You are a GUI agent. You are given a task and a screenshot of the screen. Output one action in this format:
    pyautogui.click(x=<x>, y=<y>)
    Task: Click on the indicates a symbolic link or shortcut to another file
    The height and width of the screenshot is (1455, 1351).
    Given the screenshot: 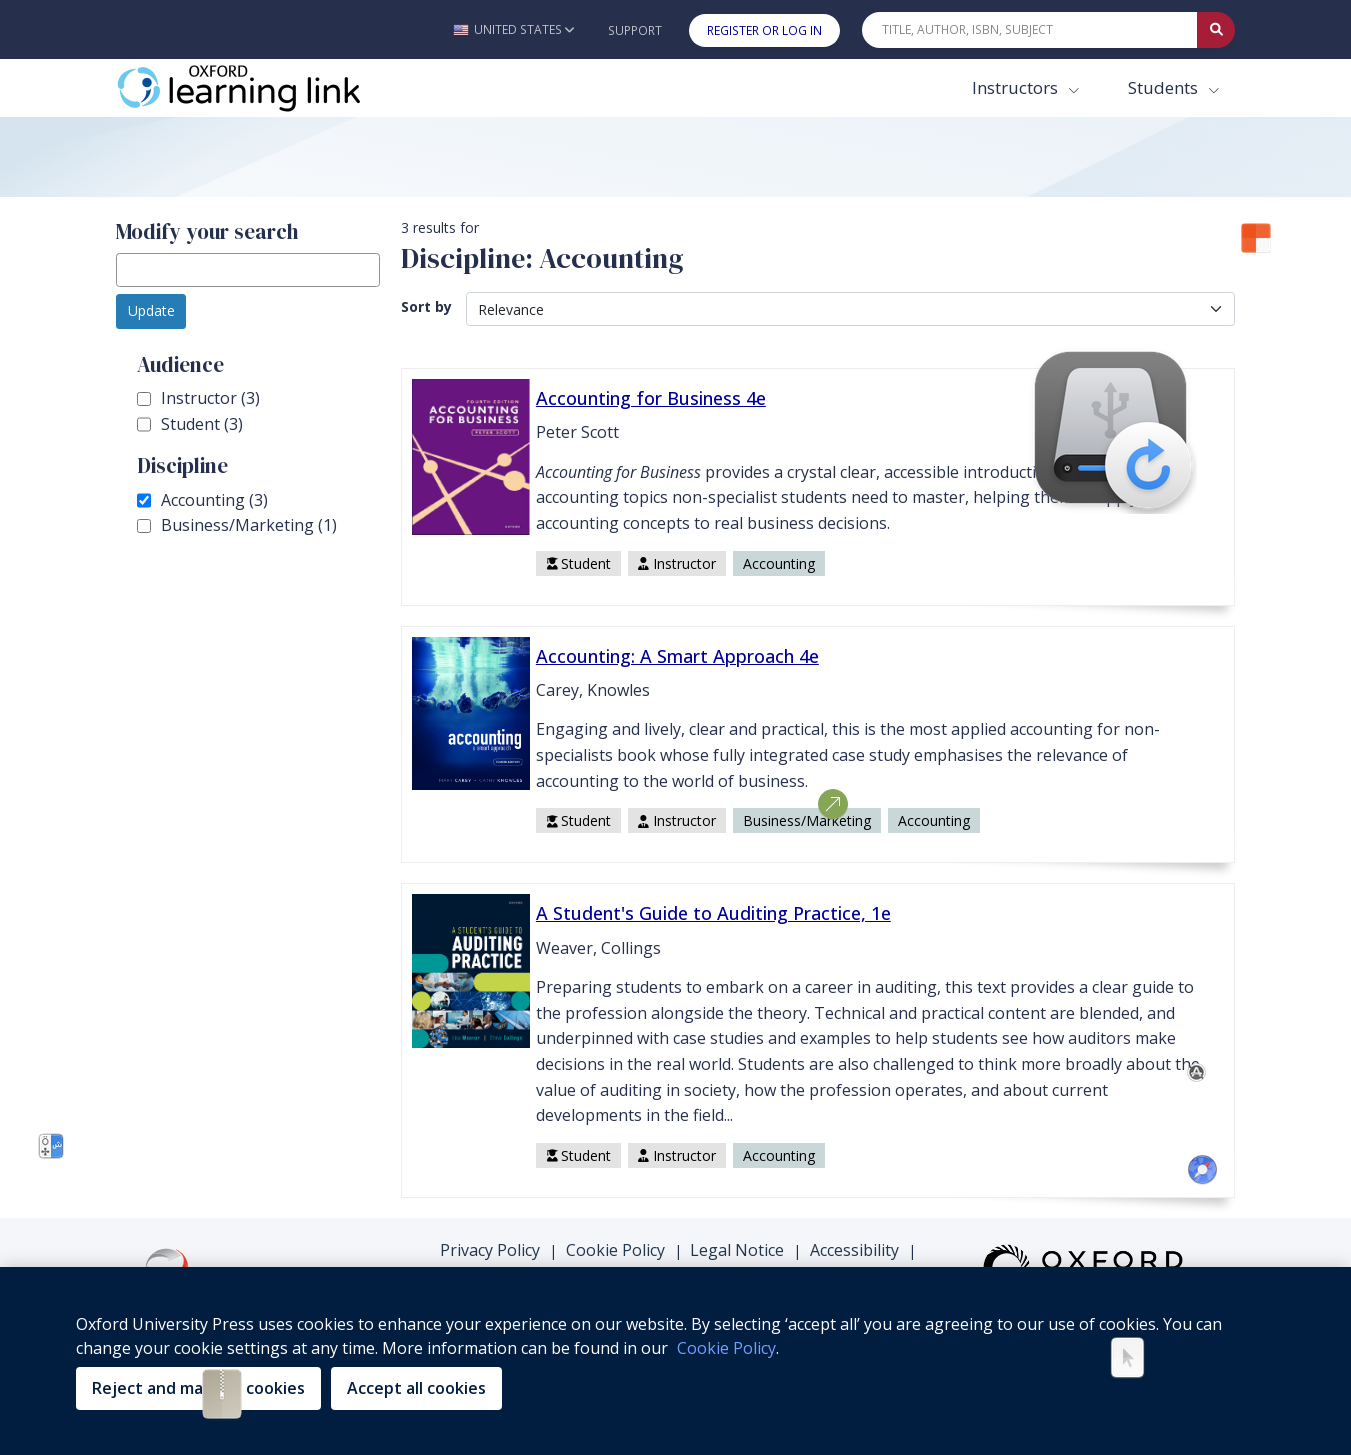 What is the action you would take?
    pyautogui.click(x=833, y=804)
    